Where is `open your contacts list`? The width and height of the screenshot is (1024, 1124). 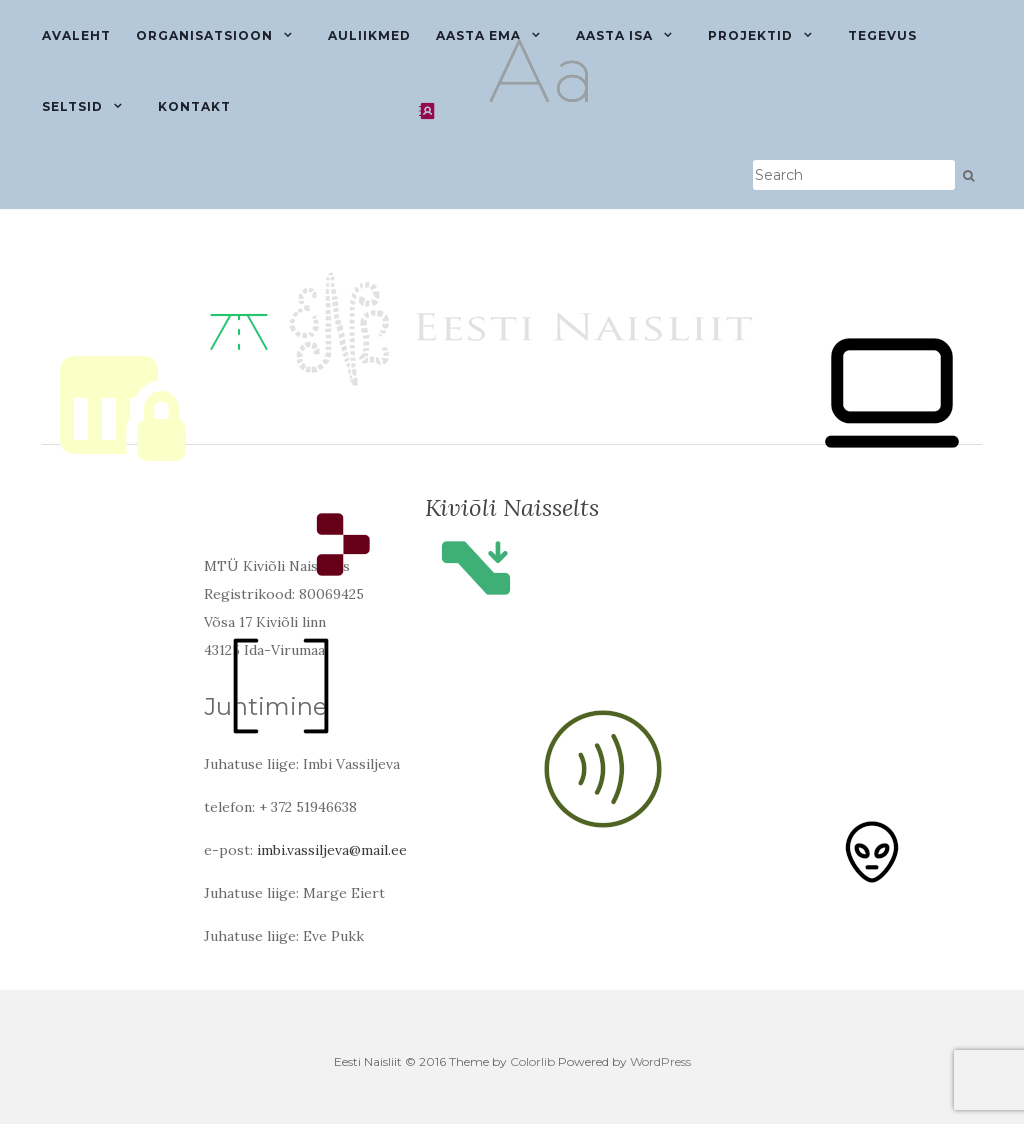
open your contacts list is located at coordinates (427, 111).